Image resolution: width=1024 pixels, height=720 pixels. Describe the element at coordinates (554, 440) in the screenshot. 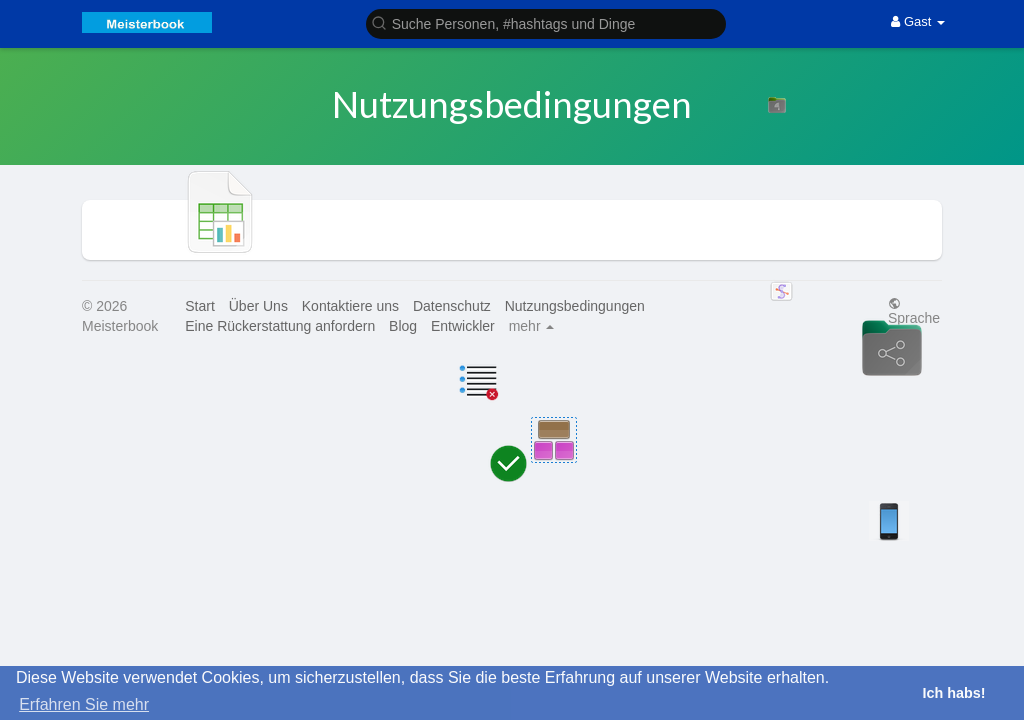

I see `select all items in the current view` at that location.